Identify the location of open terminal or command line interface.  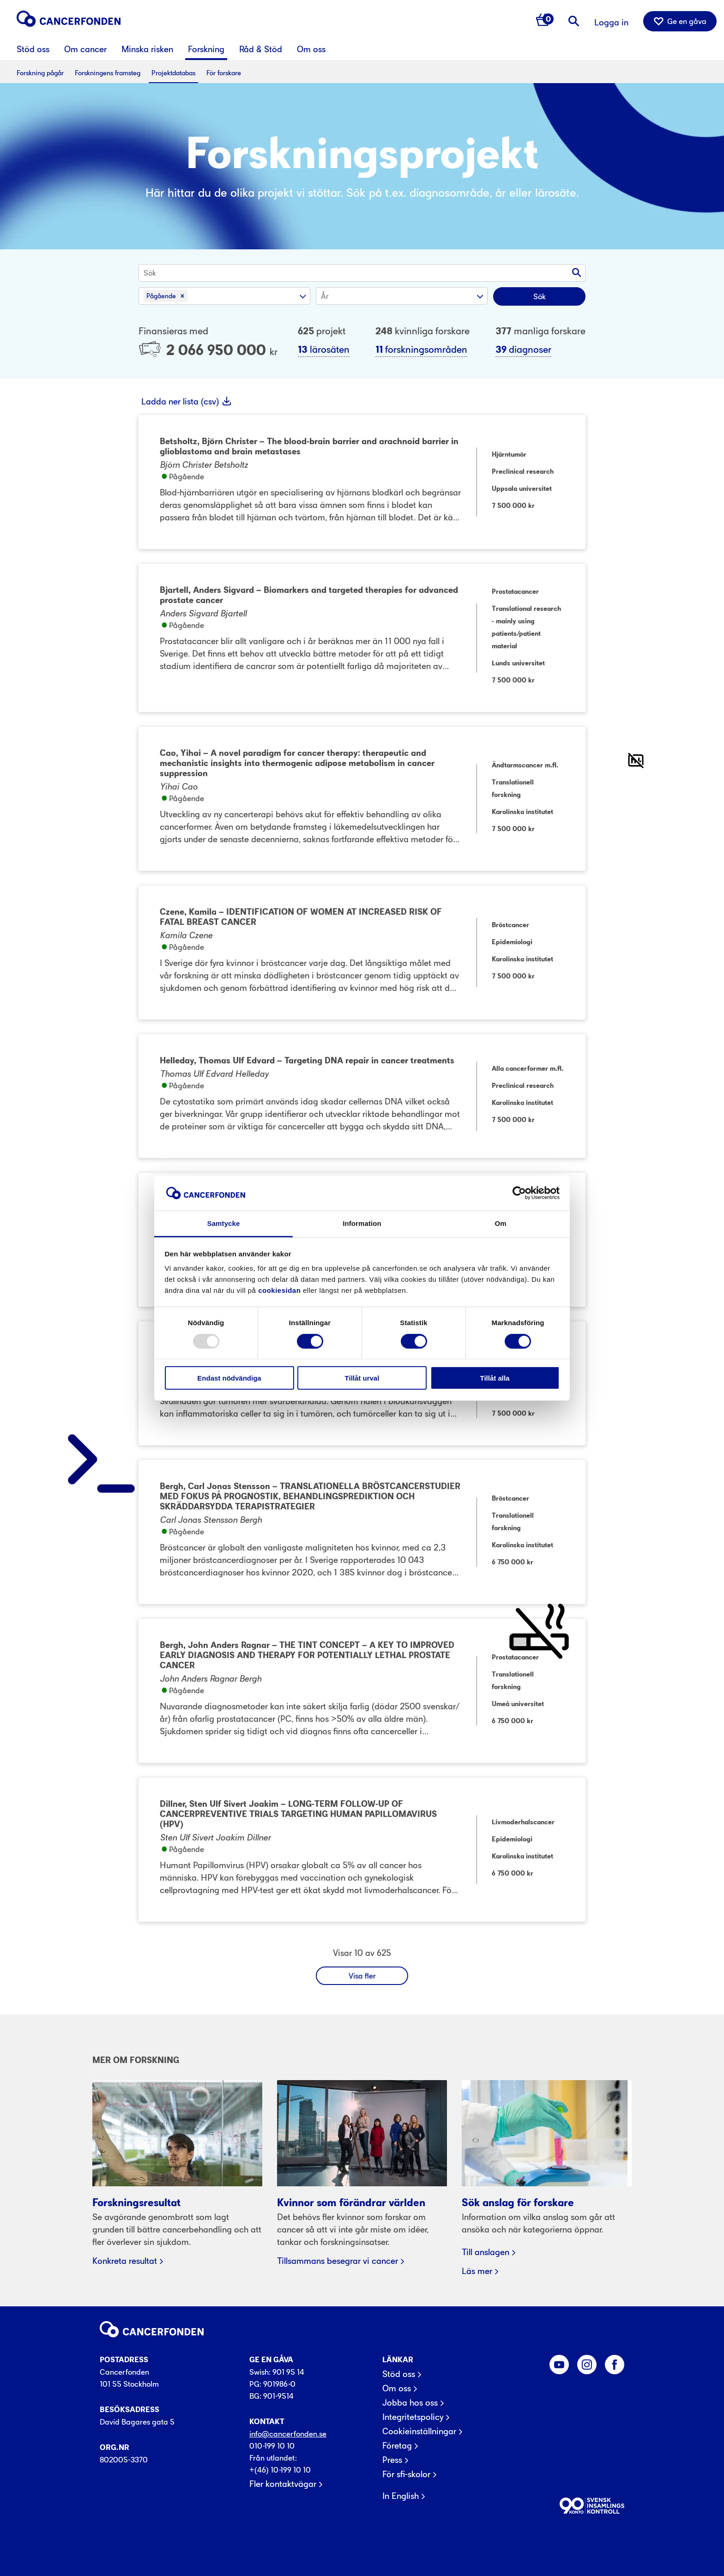
(101, 1459).